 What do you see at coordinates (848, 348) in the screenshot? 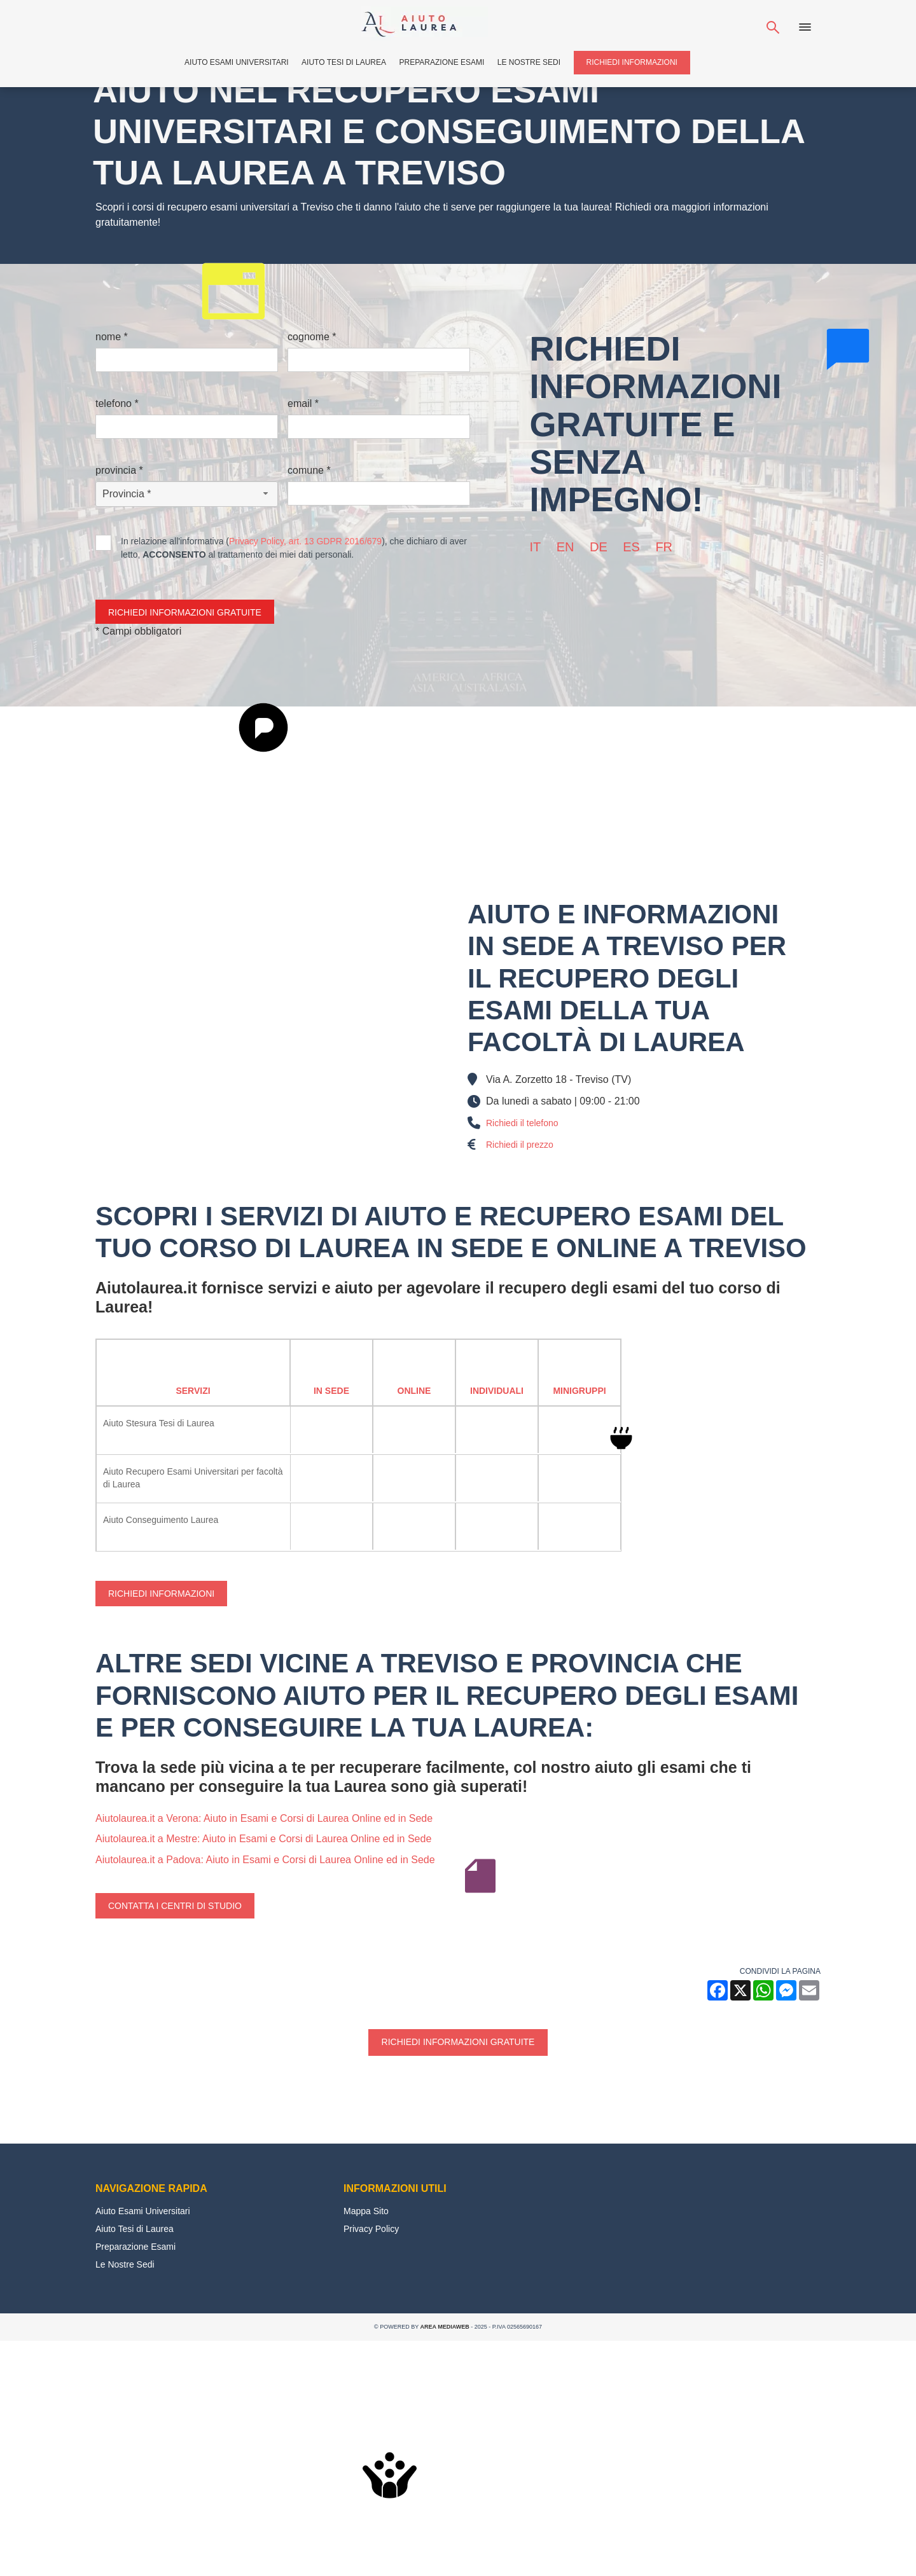
I see `open chat or messaging` at bounding box center [848, 348].